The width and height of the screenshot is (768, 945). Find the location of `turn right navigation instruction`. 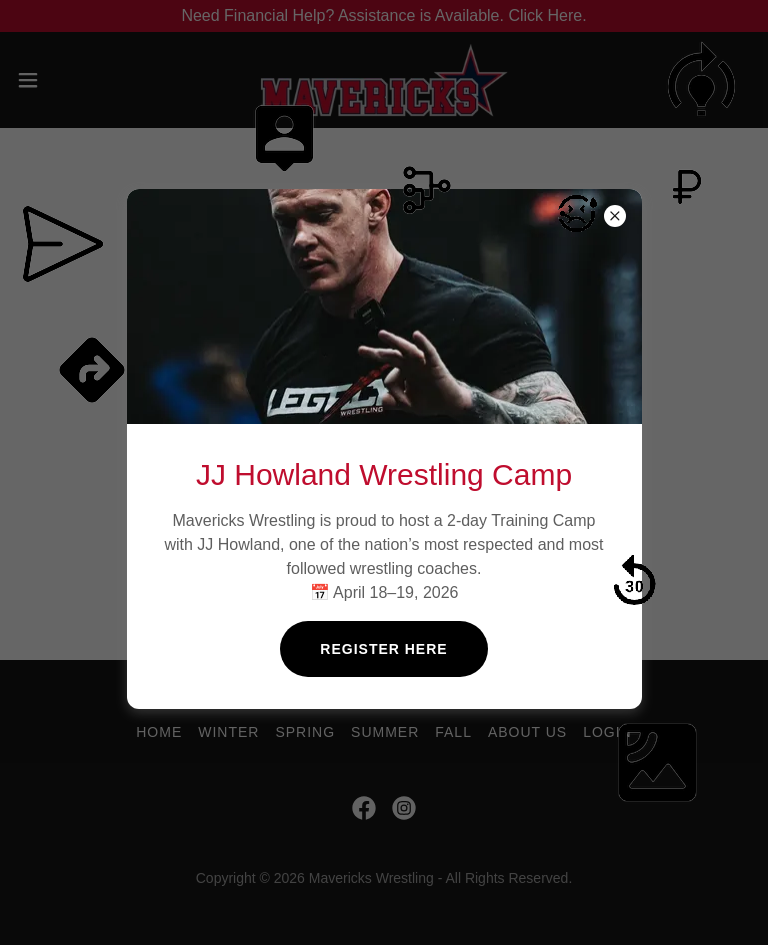

turn right navigation instruction is located at coordinates (92, 370).